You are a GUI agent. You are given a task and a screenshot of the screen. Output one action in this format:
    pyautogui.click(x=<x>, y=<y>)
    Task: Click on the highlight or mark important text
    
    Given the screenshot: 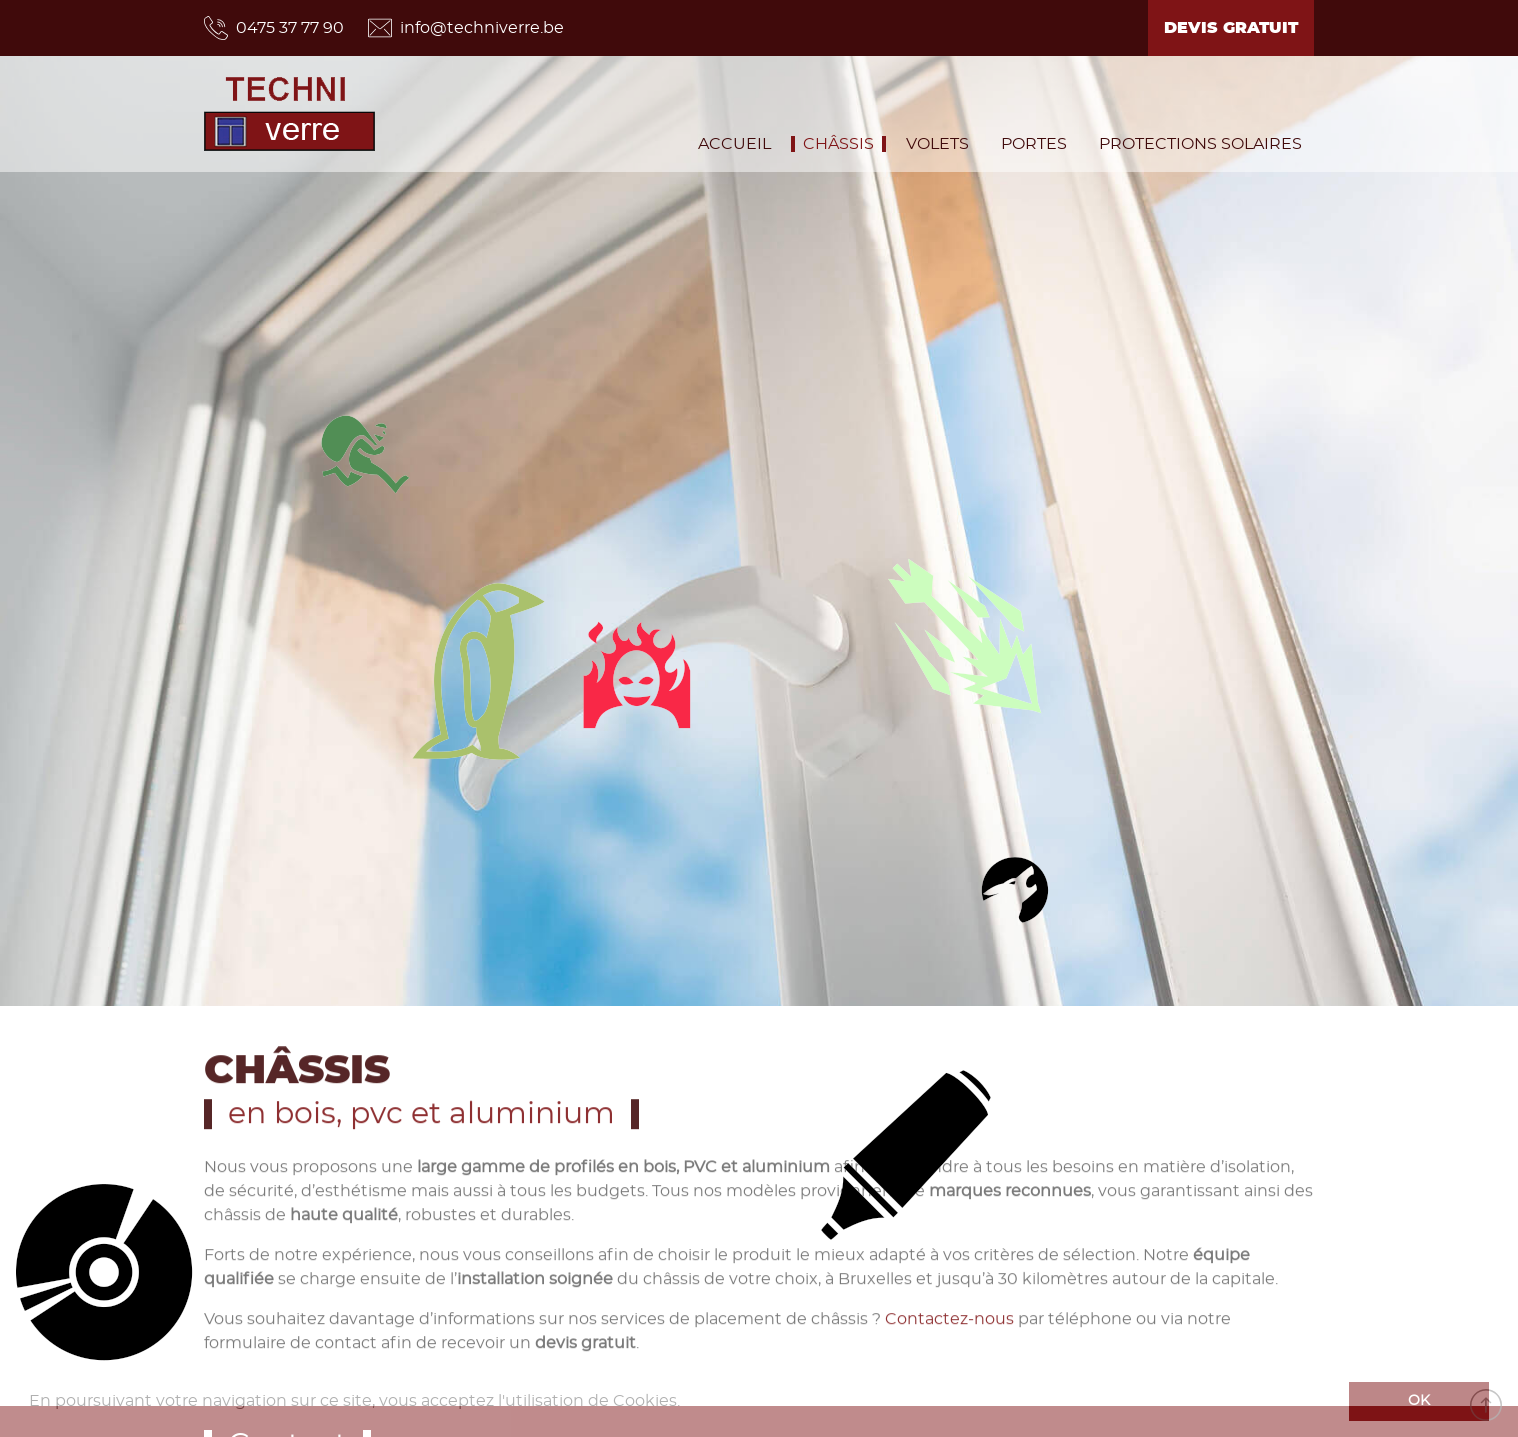 What is the action you would take?
    pyautogui.click(x=906, y=1155)
    